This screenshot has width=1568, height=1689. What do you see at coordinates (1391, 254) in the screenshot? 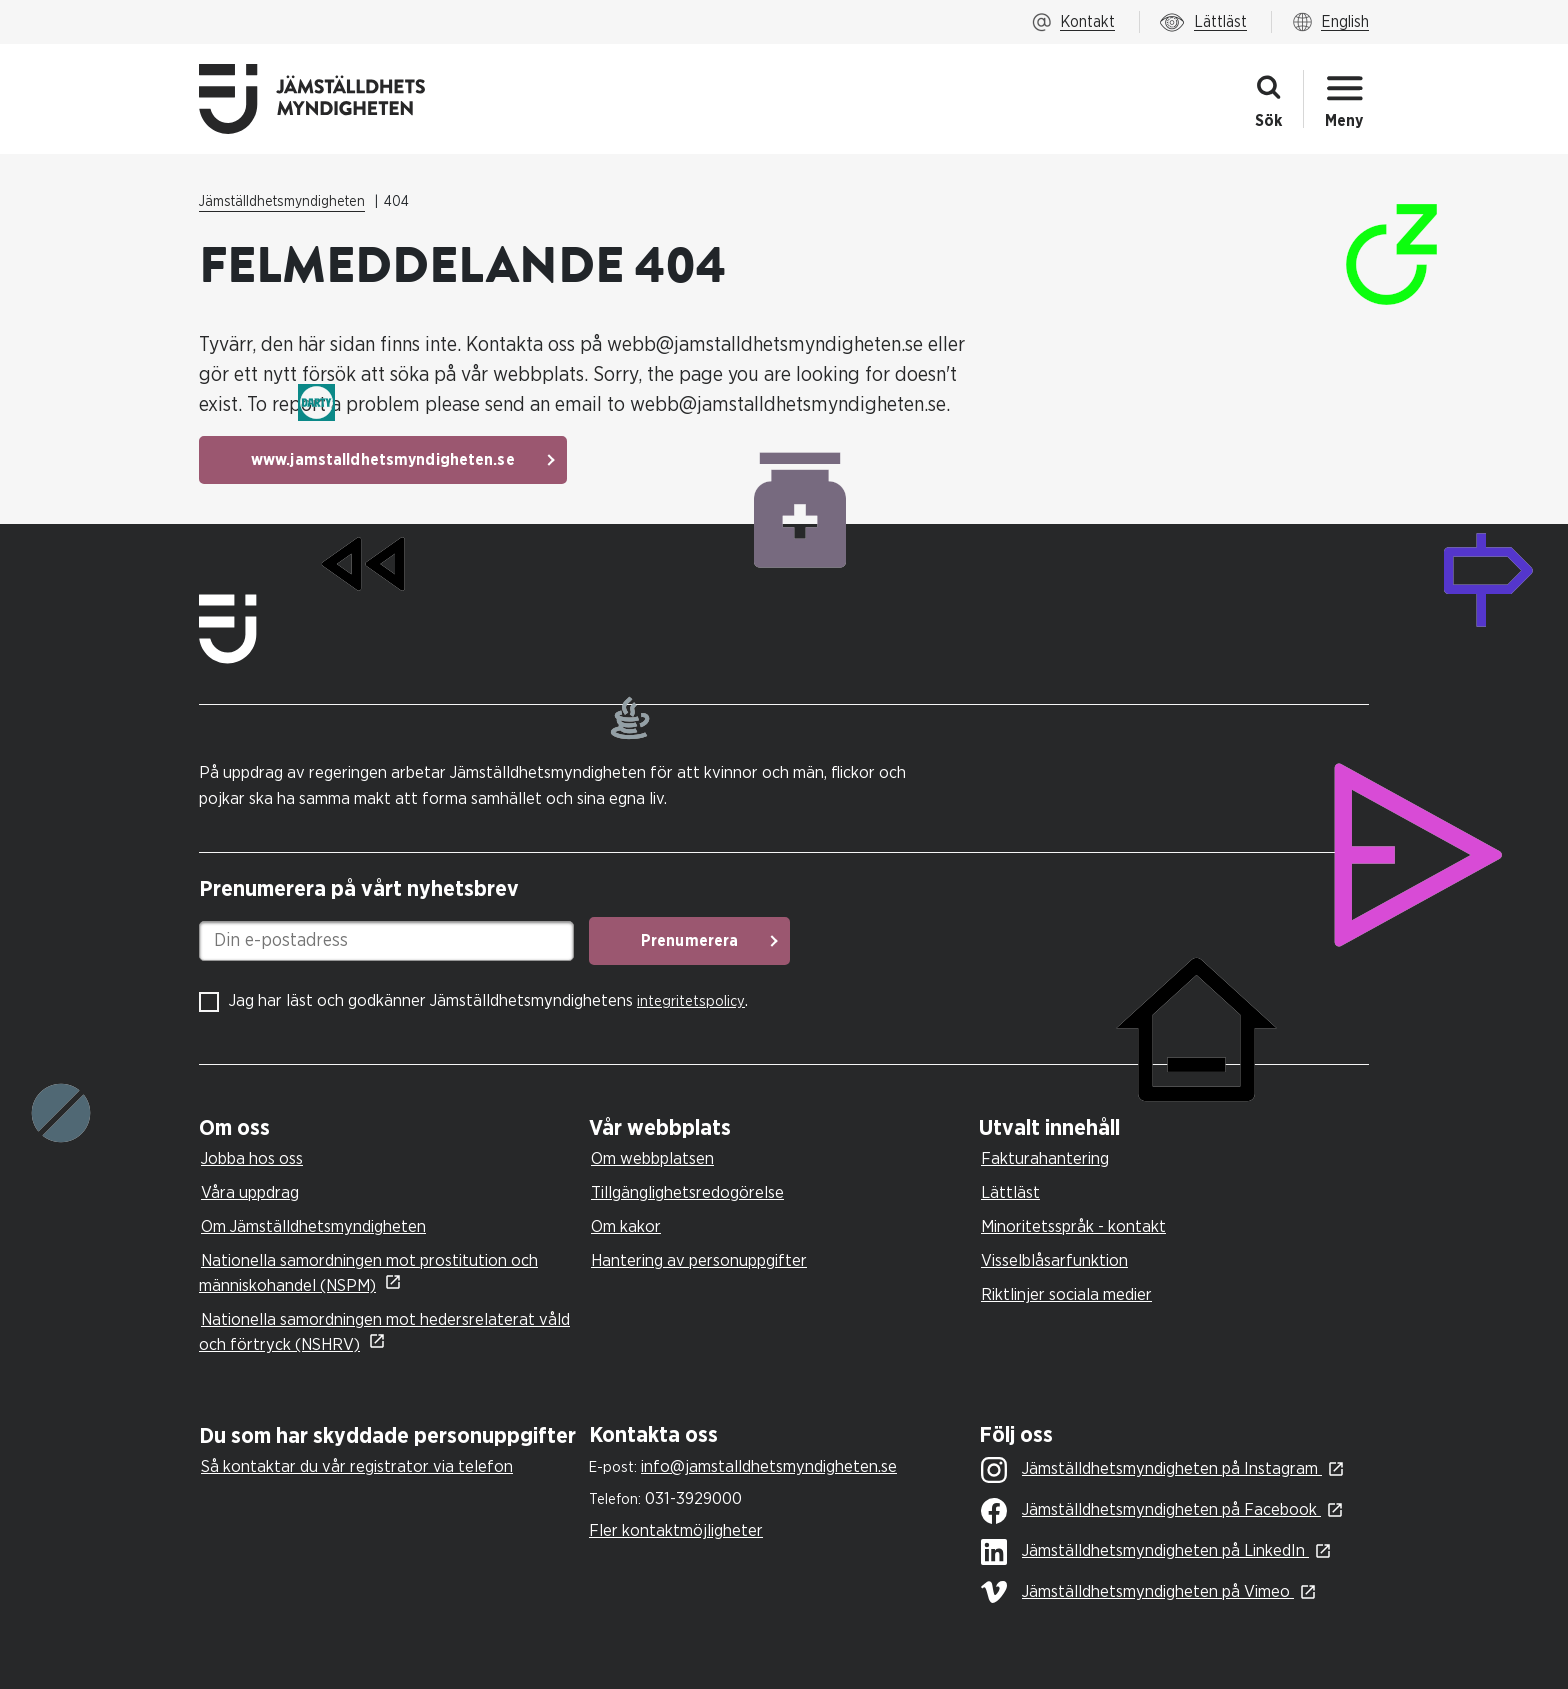
I see `set a rest or sleep timer` at bounding box center [1391, 254].